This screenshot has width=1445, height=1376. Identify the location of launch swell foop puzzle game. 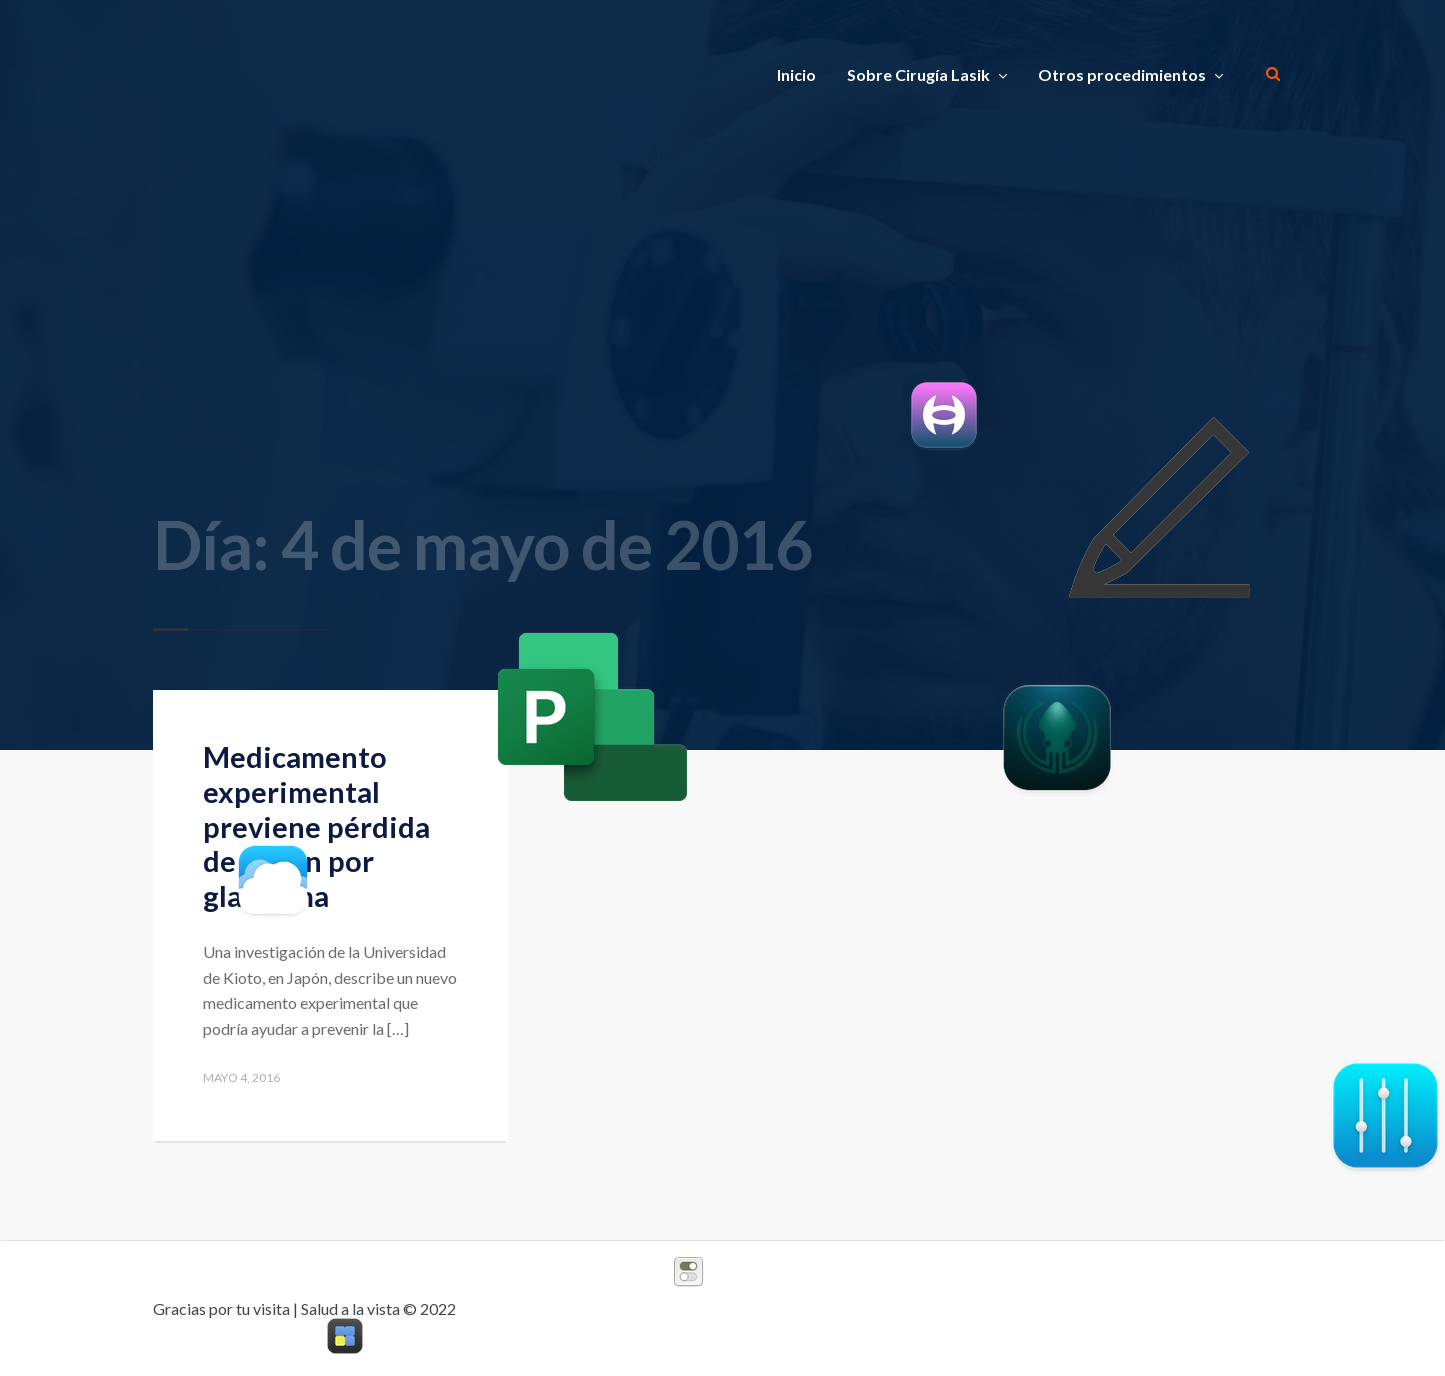
(345, 1336).